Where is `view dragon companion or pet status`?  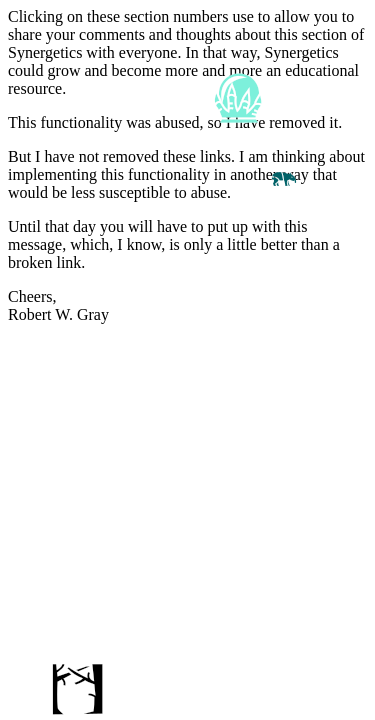 view dragon companion or pet status is located at coordinates (239, 97).